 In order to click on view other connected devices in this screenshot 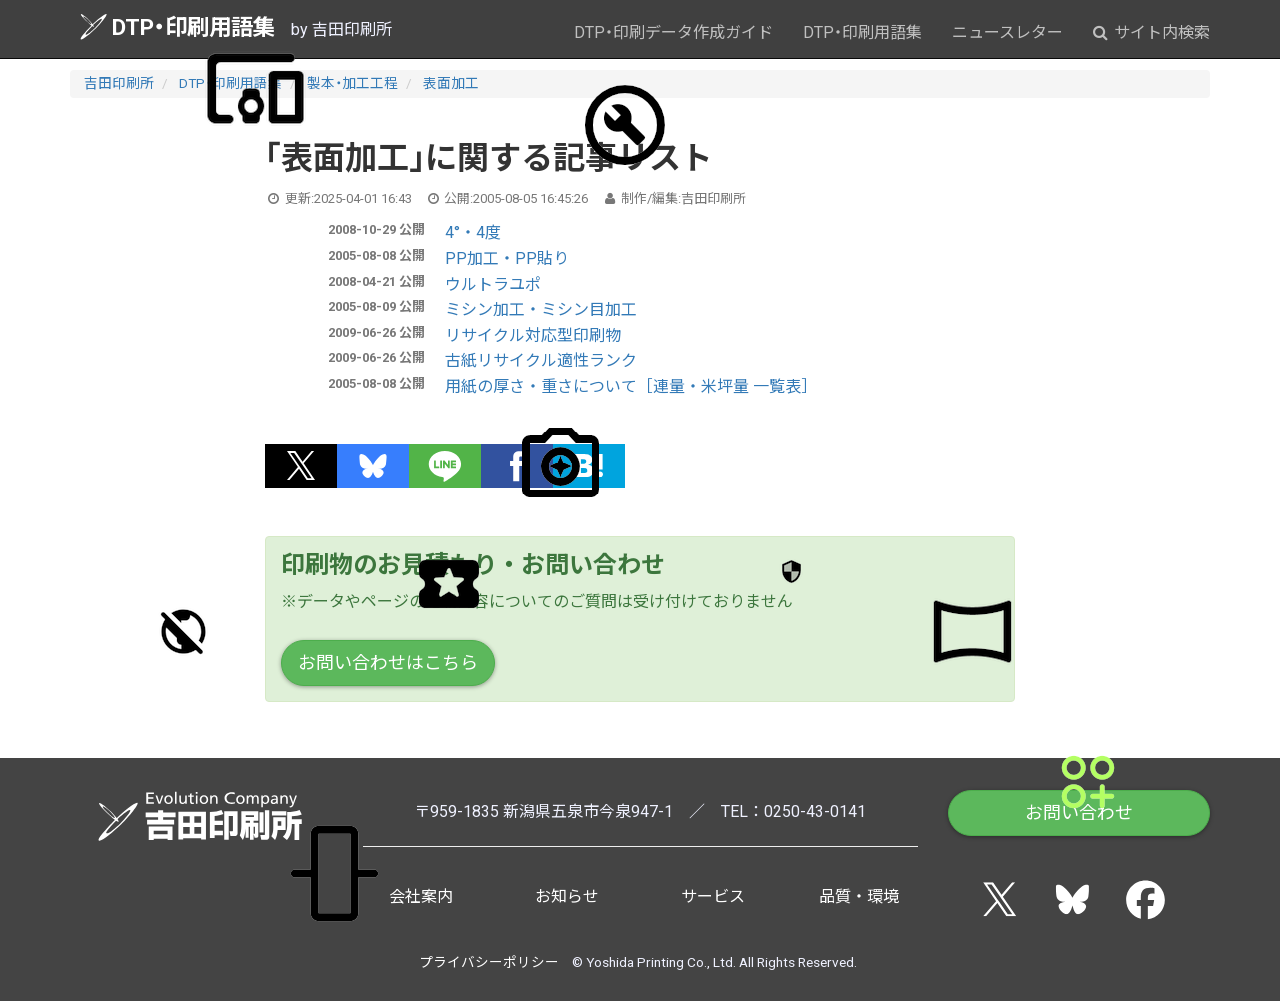, I will do `click(255, 88)`.